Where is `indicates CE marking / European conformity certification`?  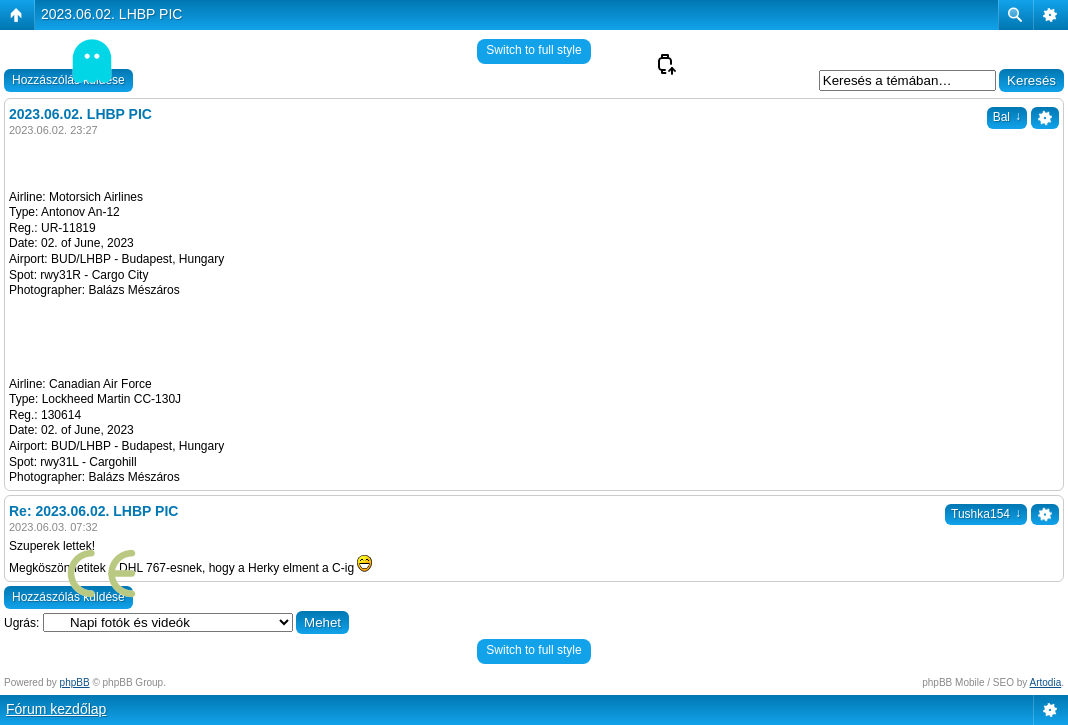
indicates CE marking / European conformity certification is located at coordinates (101, 573).